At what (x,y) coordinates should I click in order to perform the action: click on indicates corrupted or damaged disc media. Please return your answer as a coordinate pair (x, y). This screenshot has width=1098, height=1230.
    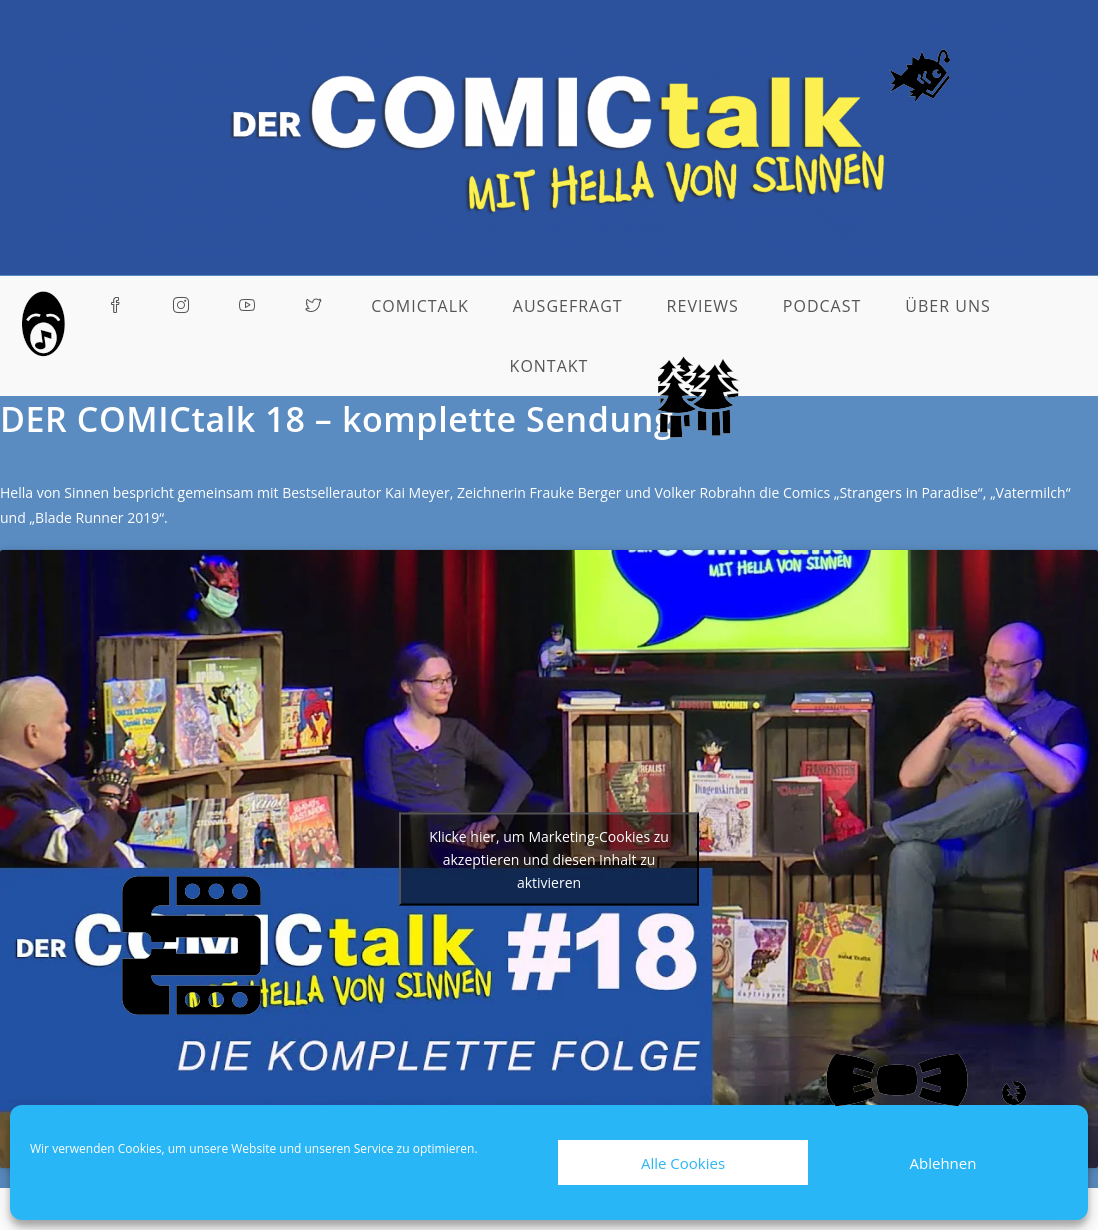
    Looking at the image, I should click on (1014, 1093).